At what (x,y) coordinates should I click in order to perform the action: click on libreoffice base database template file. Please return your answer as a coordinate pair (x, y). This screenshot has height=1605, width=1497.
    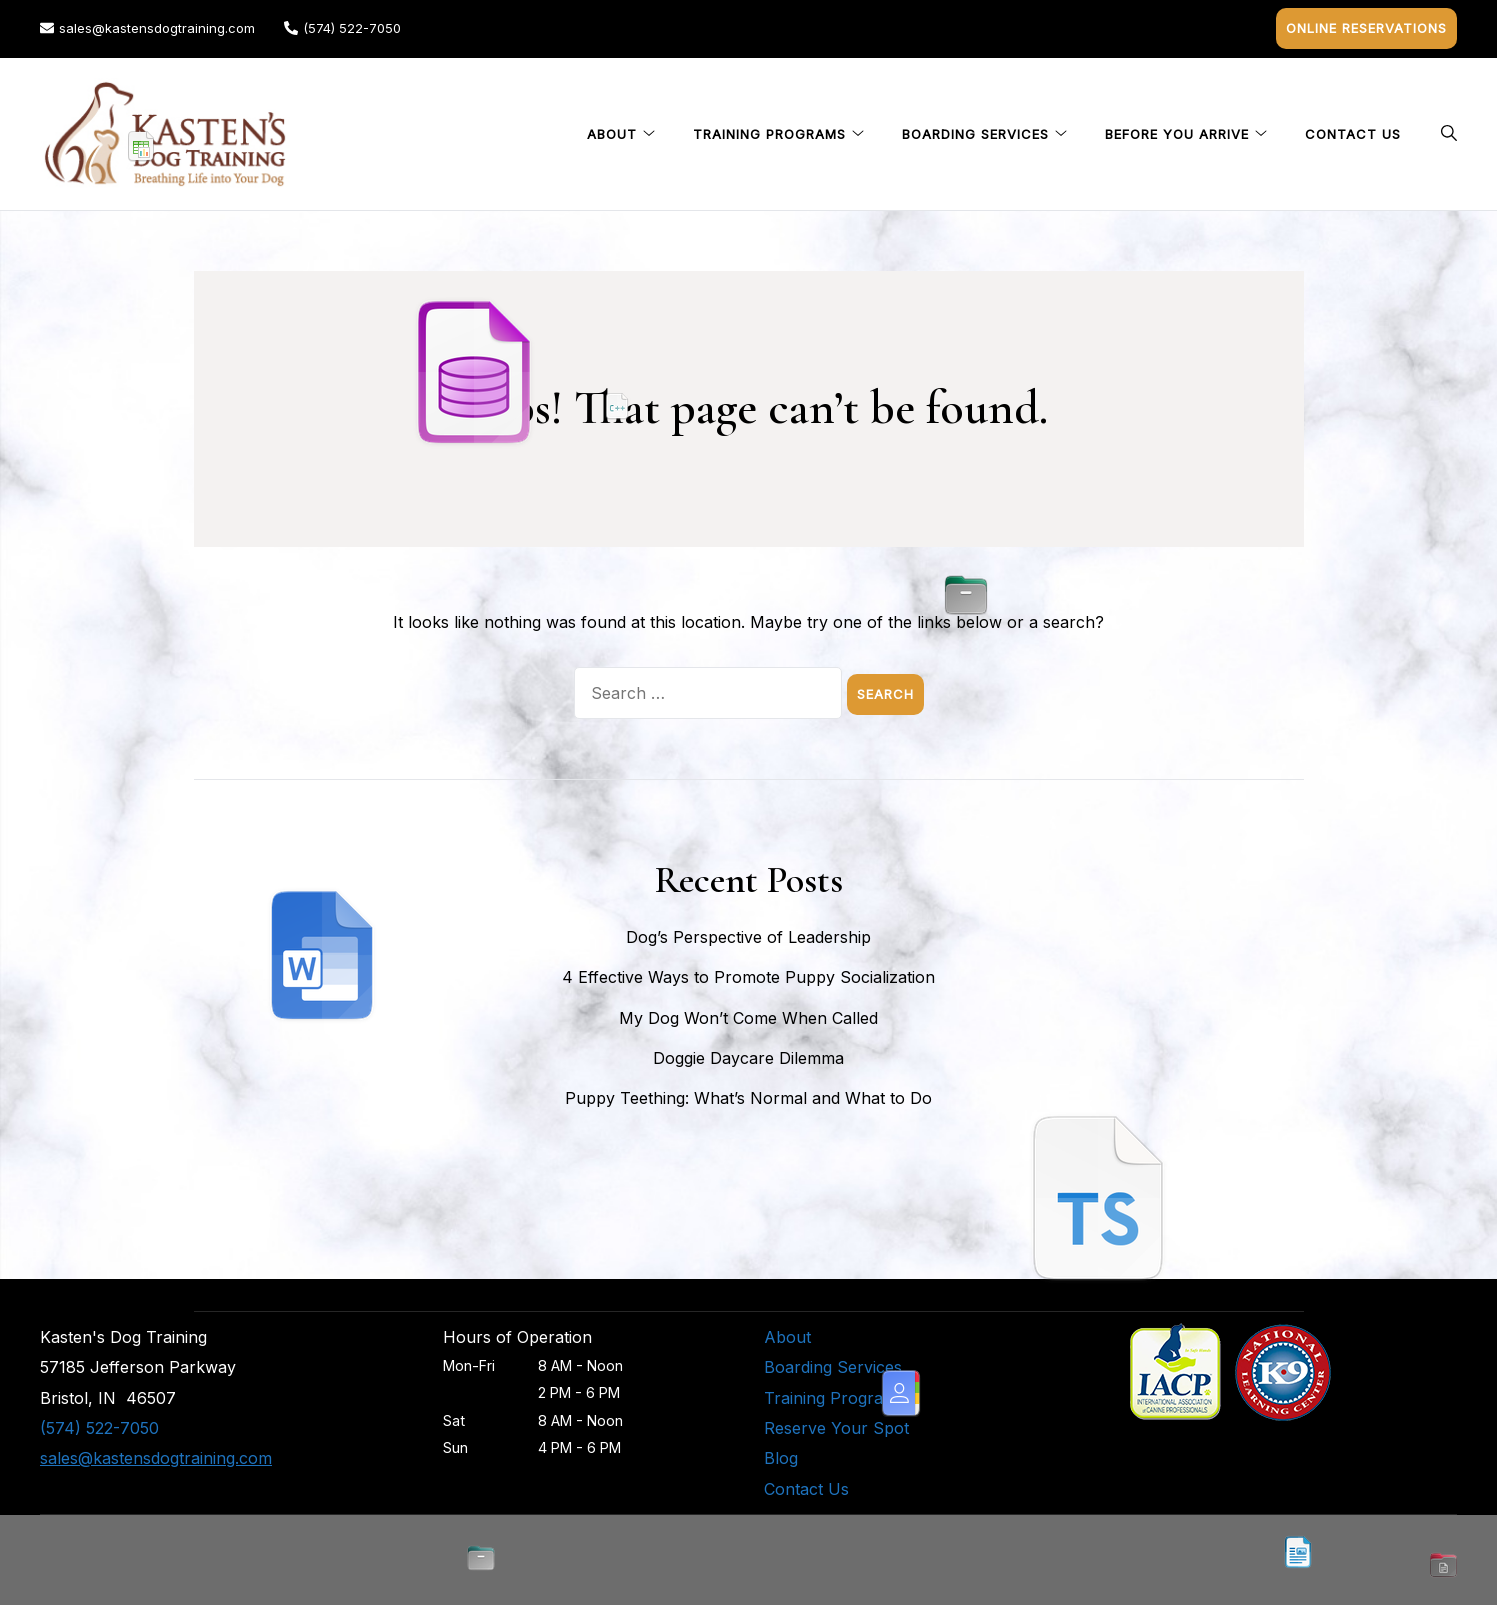
    Looking at the image, I should click on (474, 372).